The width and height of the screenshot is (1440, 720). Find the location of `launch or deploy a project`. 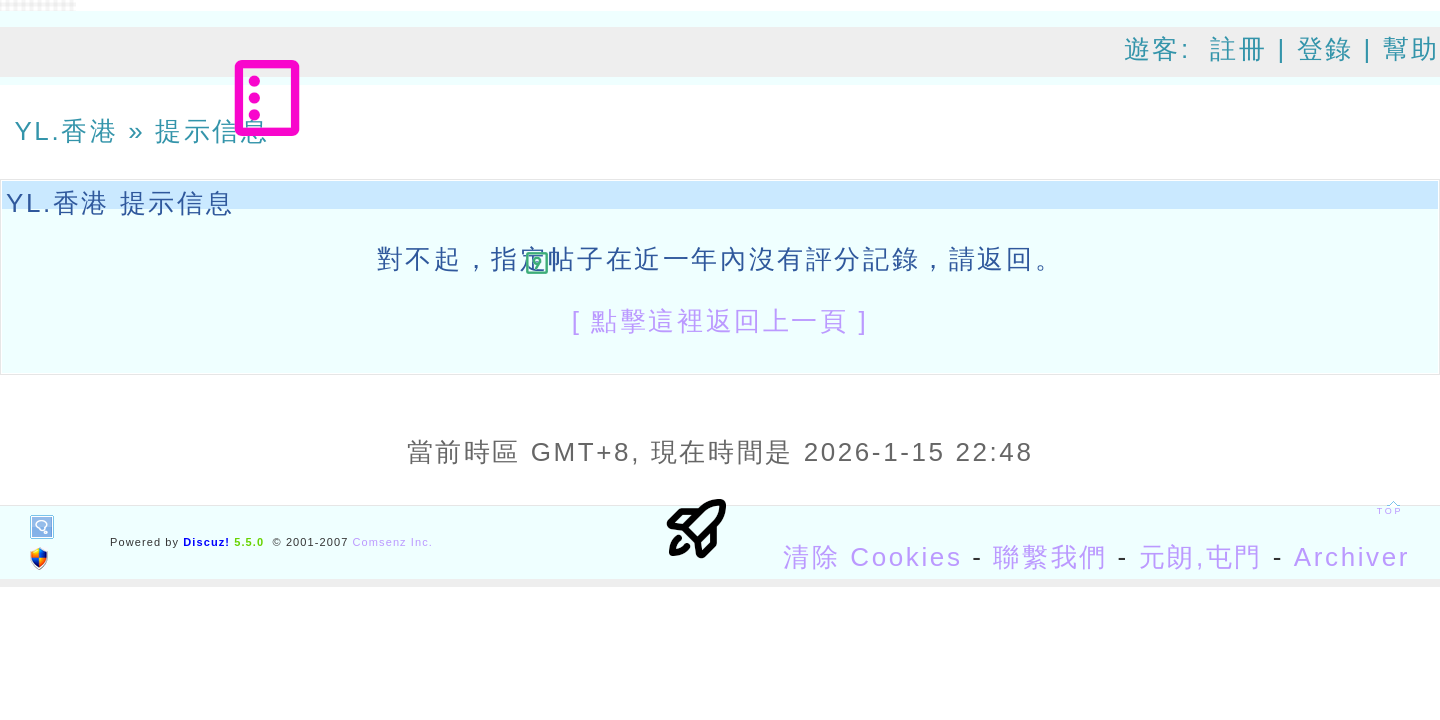

launch or deploy a project is located at coordinates (697, 527).